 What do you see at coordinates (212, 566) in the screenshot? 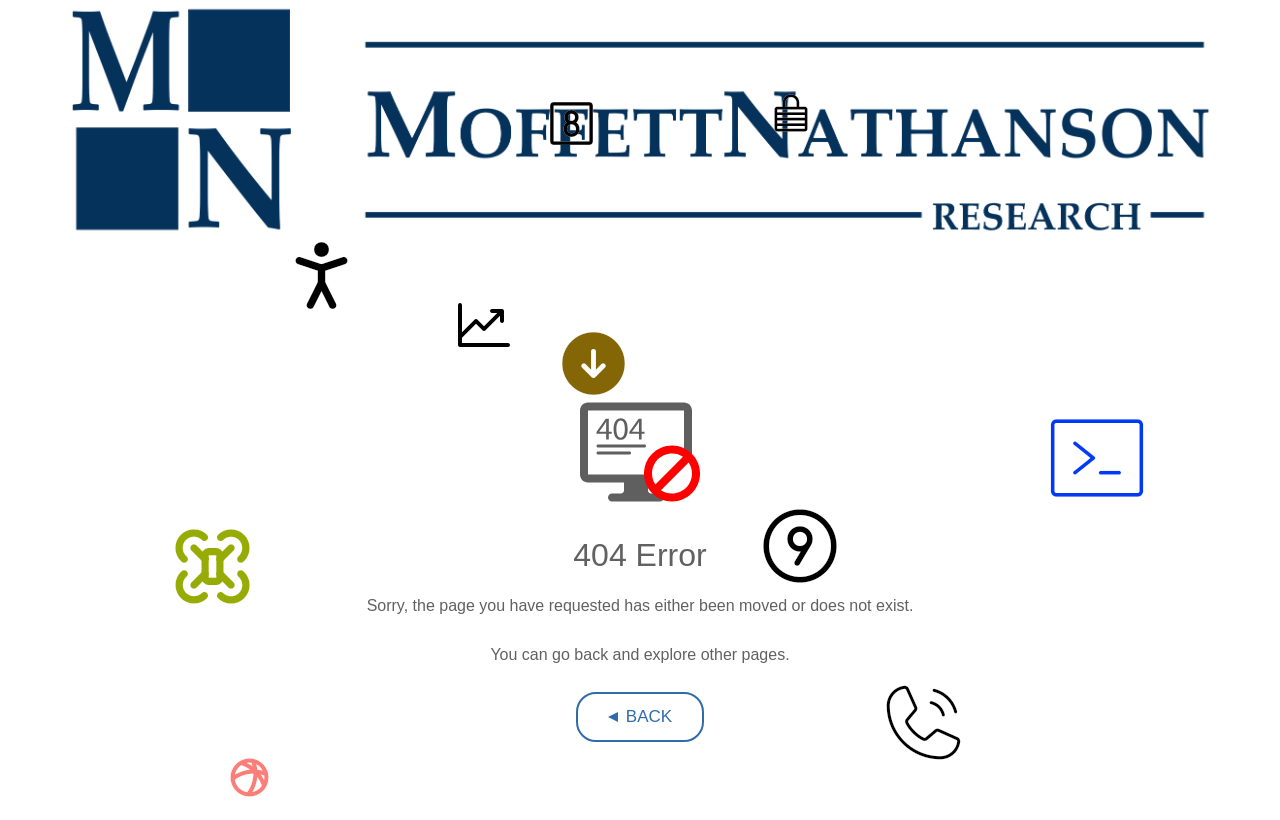
I see `access drone controls` at bounding box center [212, 566].